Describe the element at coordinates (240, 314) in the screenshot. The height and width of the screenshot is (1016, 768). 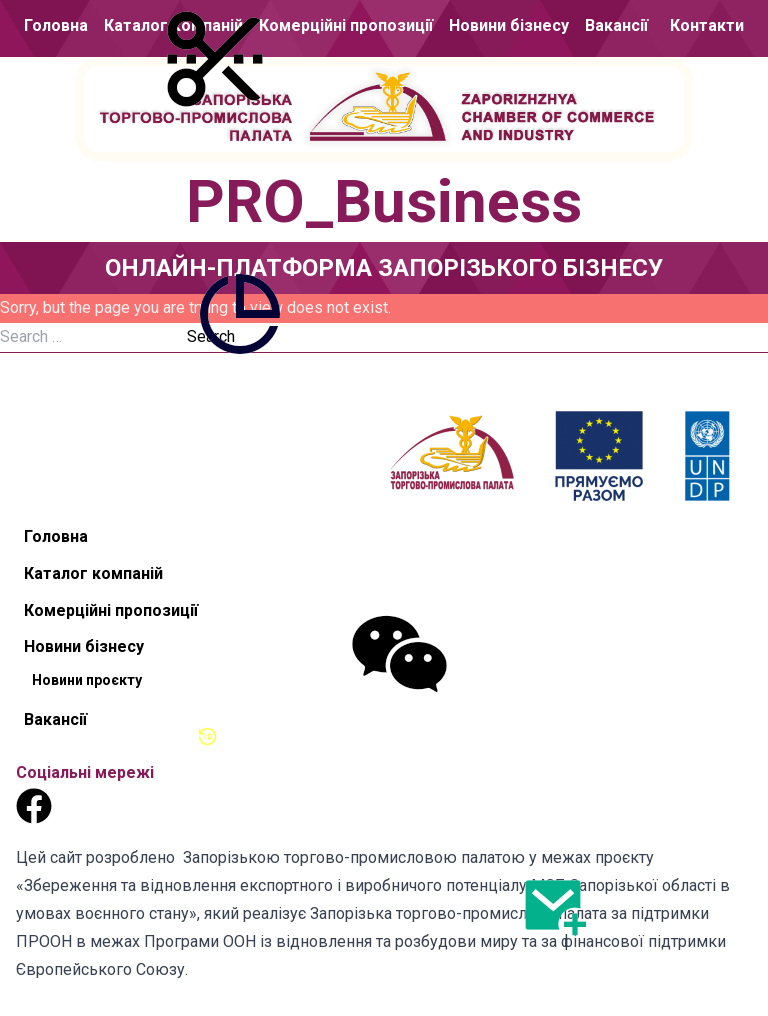
I see `view analytics or statistics` at that location.